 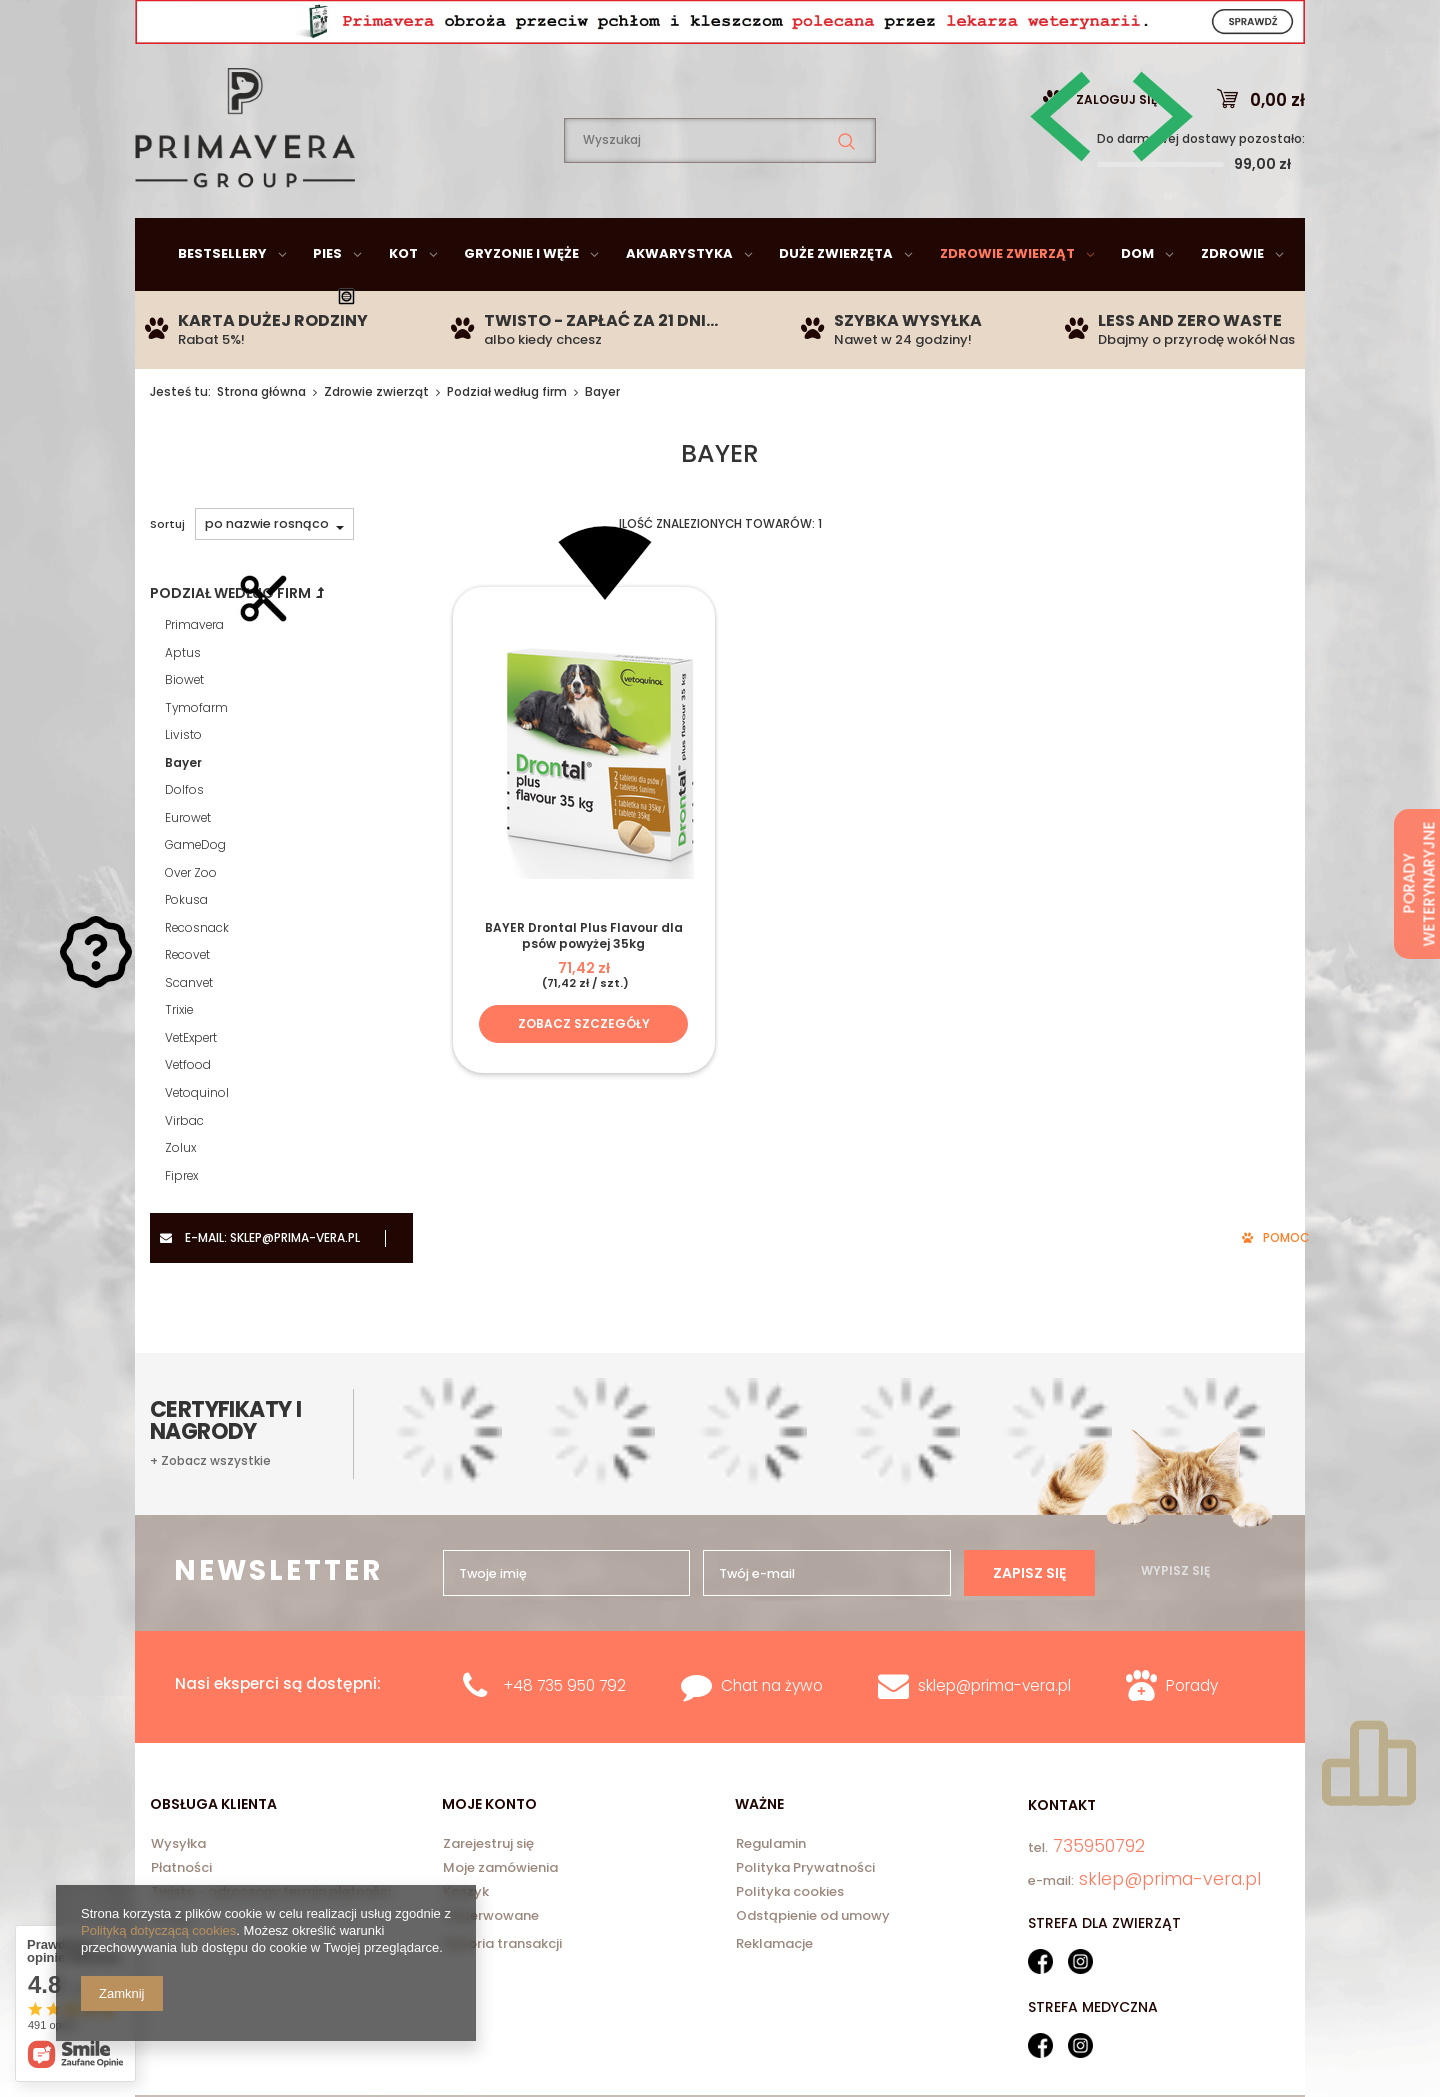 I want to click on access heating and cooling controls, so click(x=346, y=296).